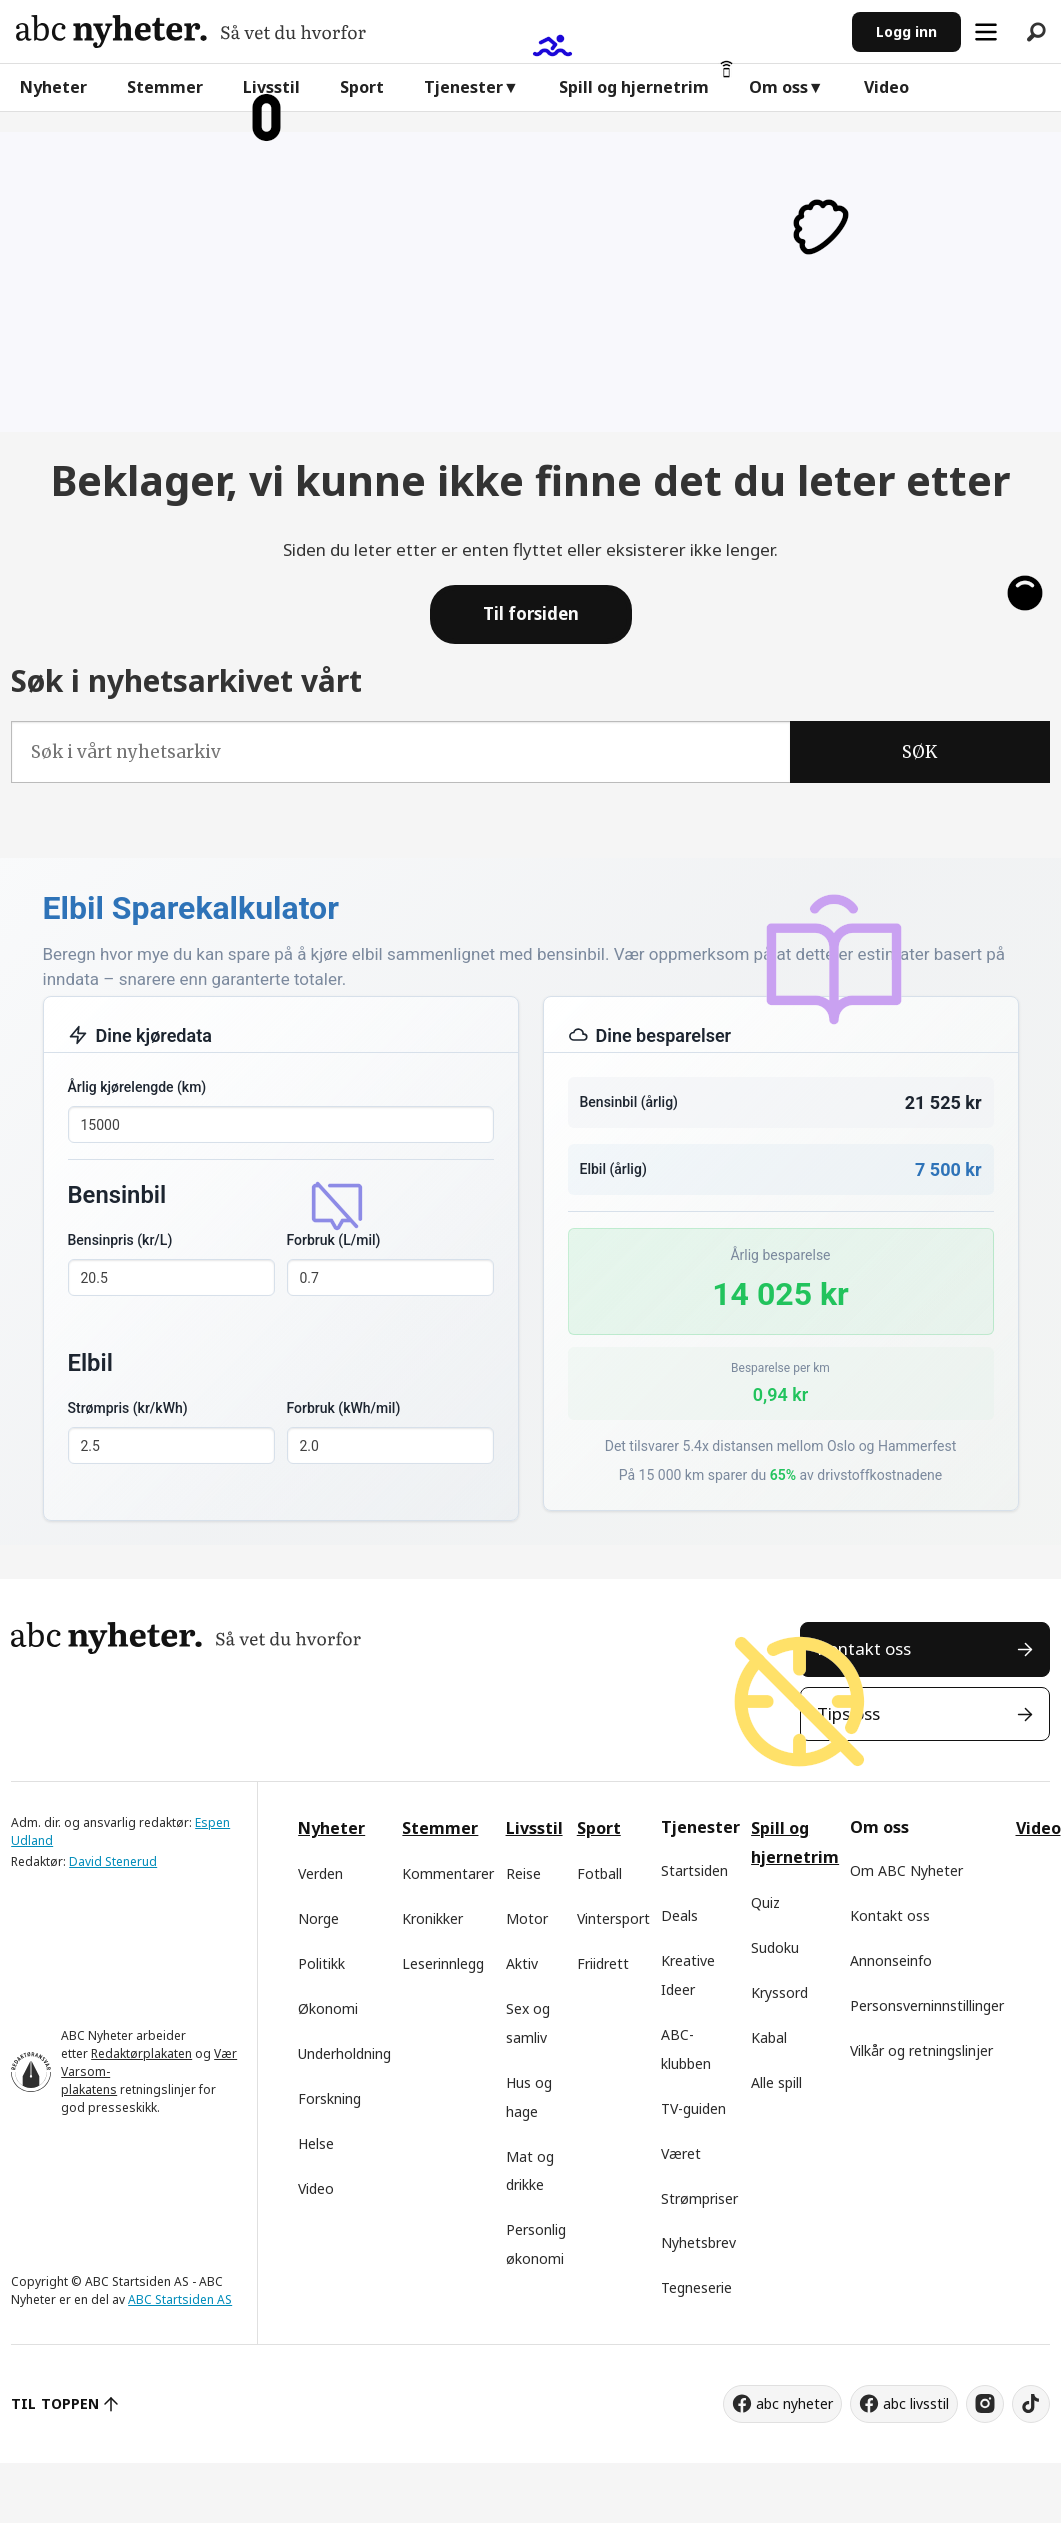 The height and width of the screenshot is (2523, 1061). I want to click on view user profile or contact details, so click(834, 957).